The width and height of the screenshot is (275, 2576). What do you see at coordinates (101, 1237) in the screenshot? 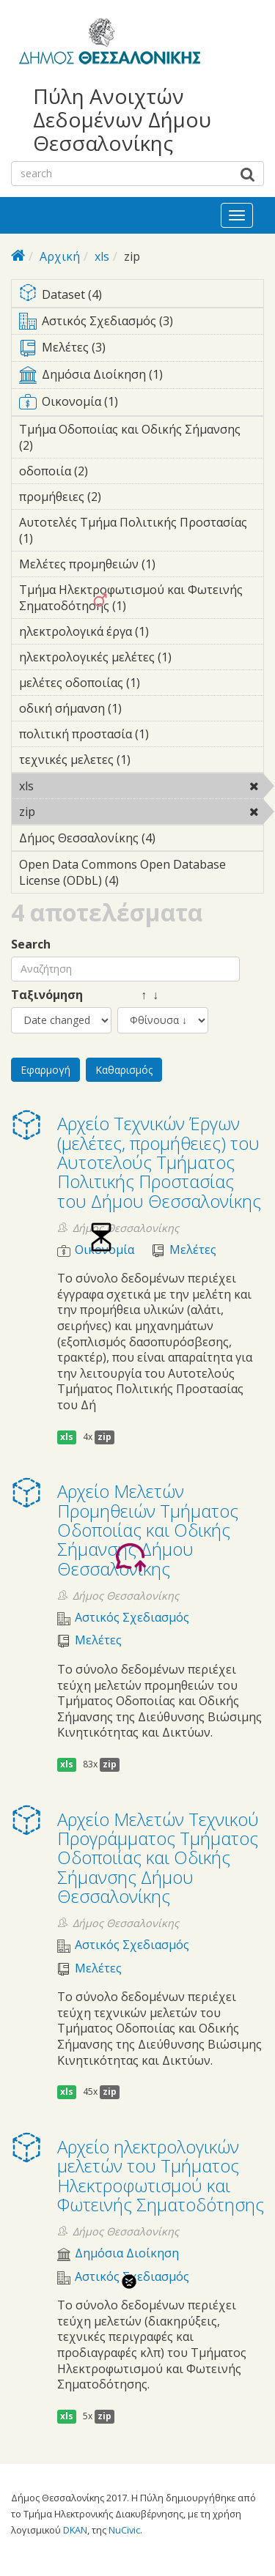
I see `indicates a process is in progress` at bounding box center [101, 1237].